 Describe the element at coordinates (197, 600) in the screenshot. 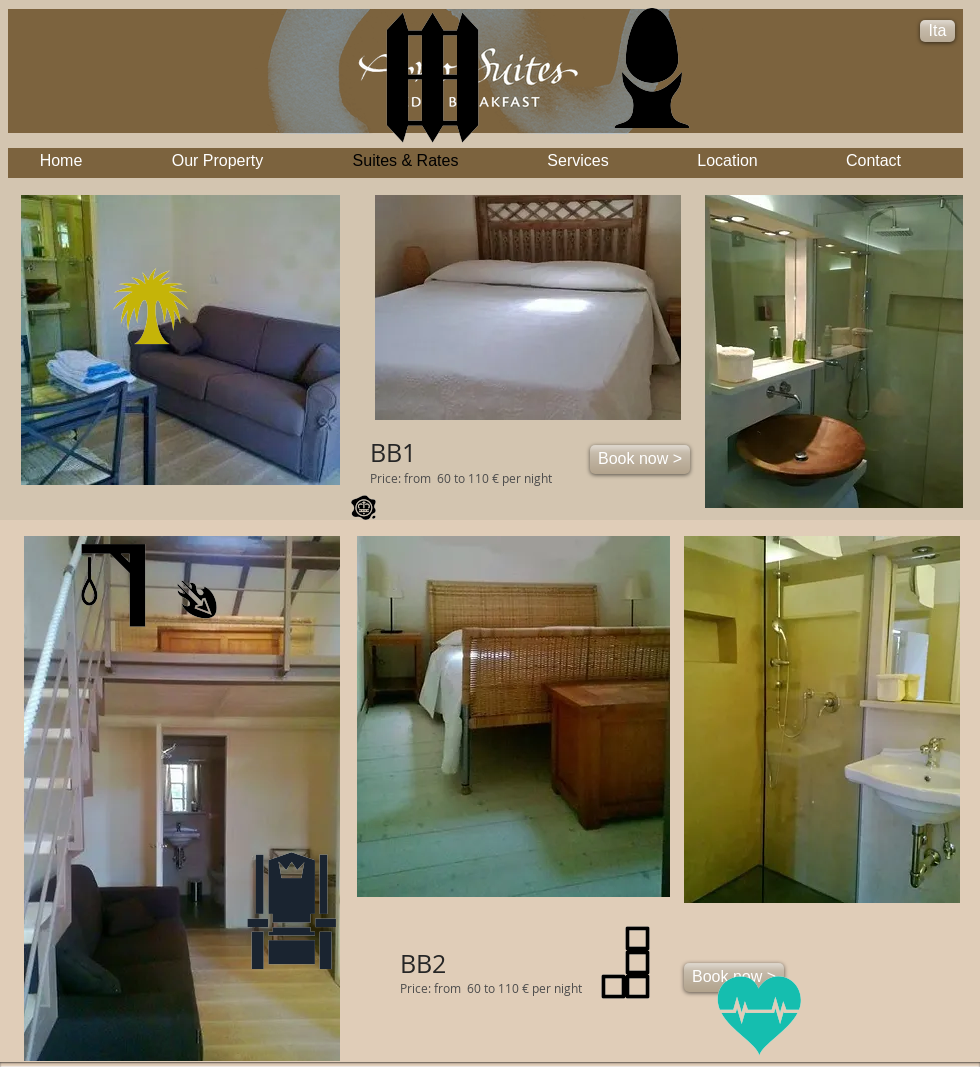

I see `fire a special attack or projectile` at that location.